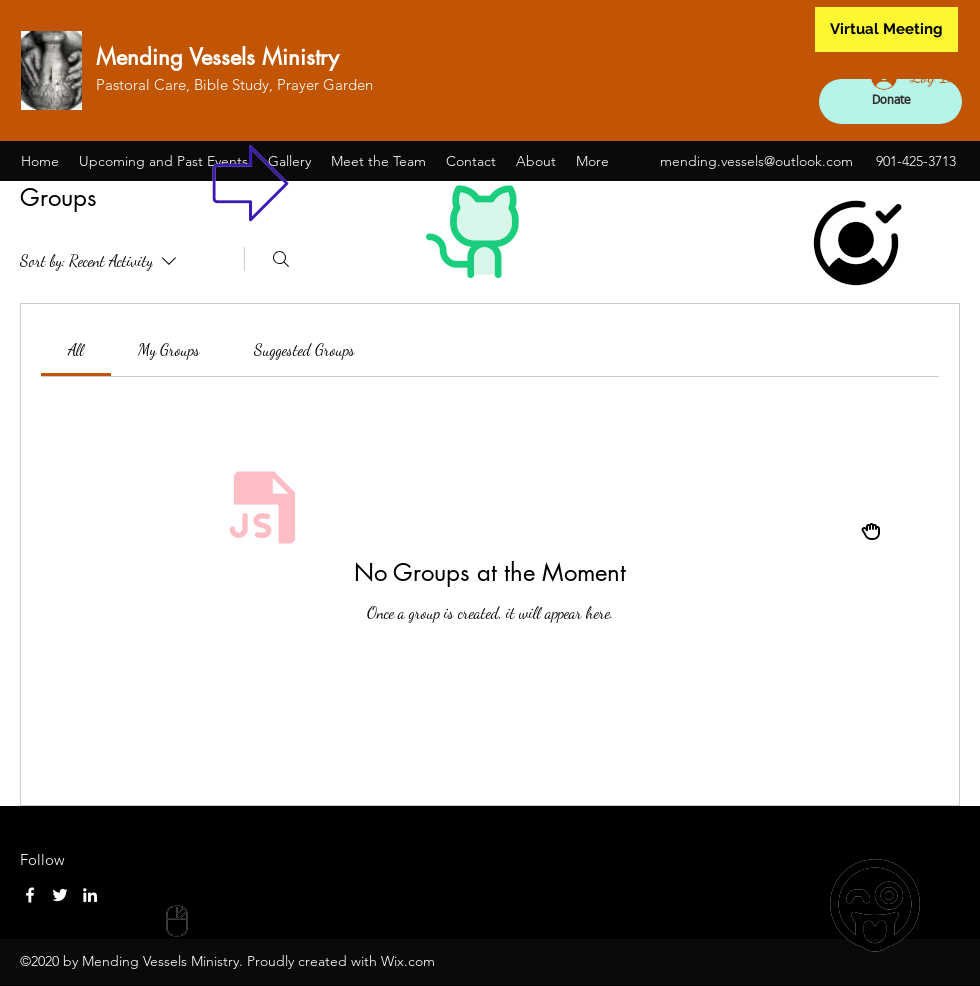 This screenshot has width=980, height=986. I want to click on go forward or proceed to the next step, so click(247, 183).